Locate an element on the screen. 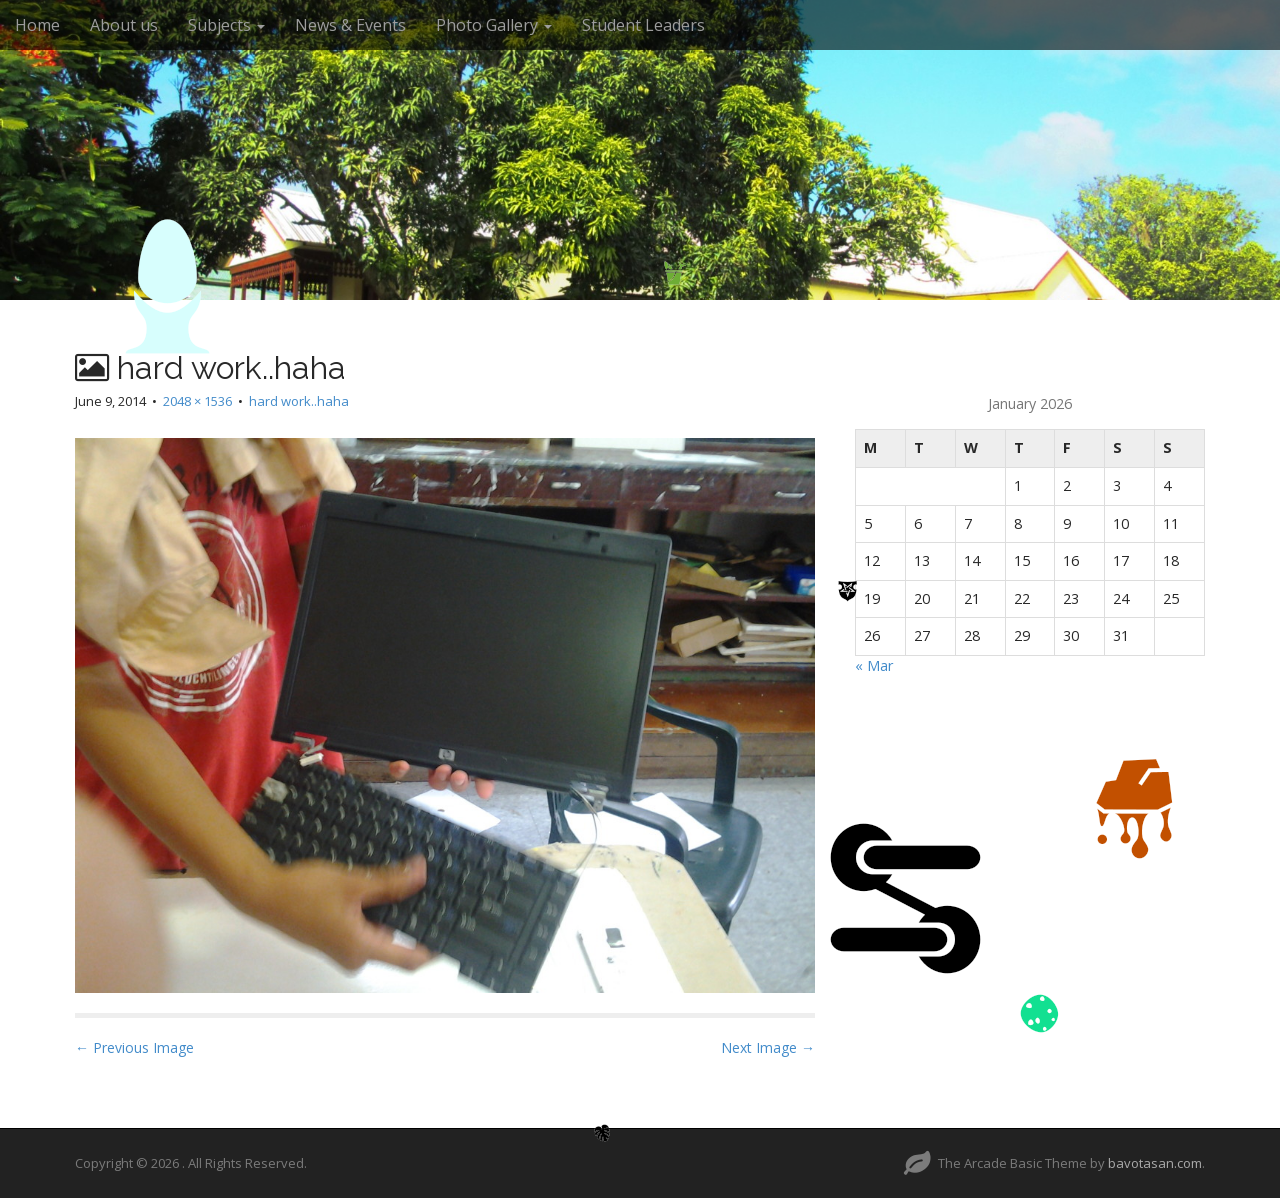  decorative plant or nature-themed category icon is located at coordinates (602, 1133).